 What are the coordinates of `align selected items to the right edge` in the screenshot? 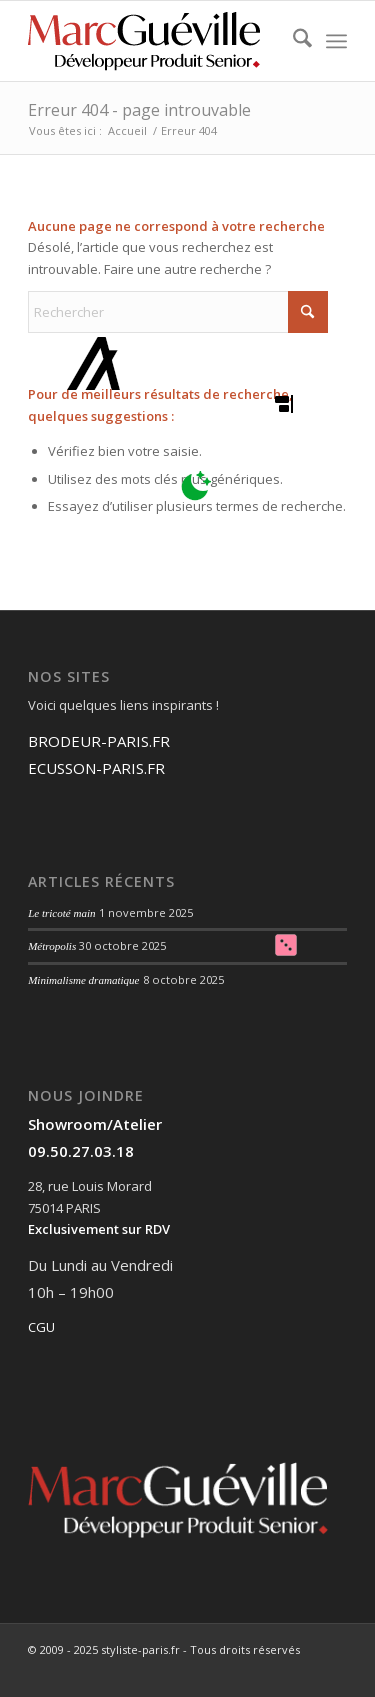 It's located at (284, 404).